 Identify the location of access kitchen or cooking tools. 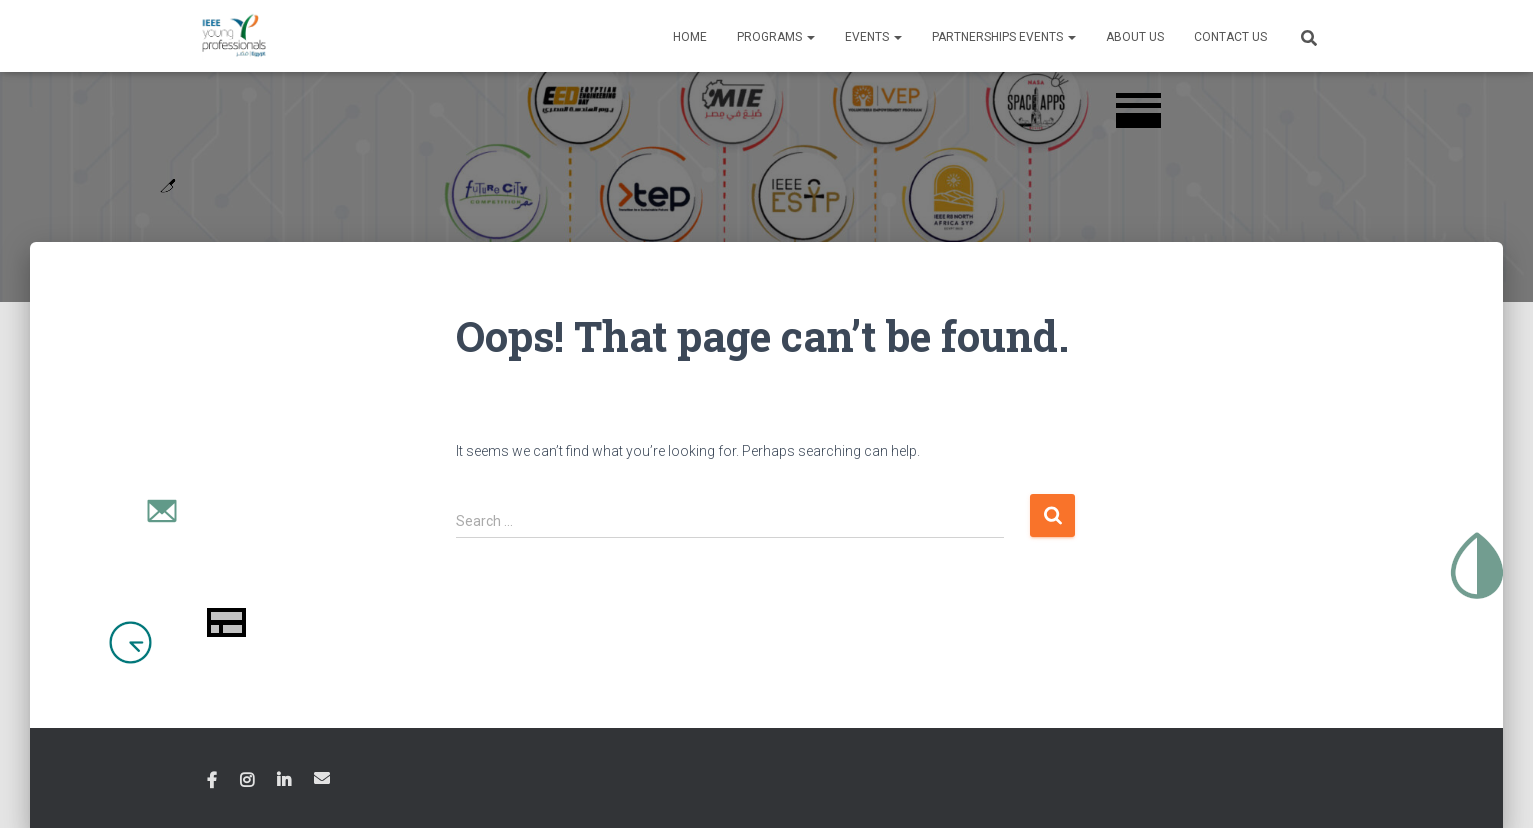
(168, 186).